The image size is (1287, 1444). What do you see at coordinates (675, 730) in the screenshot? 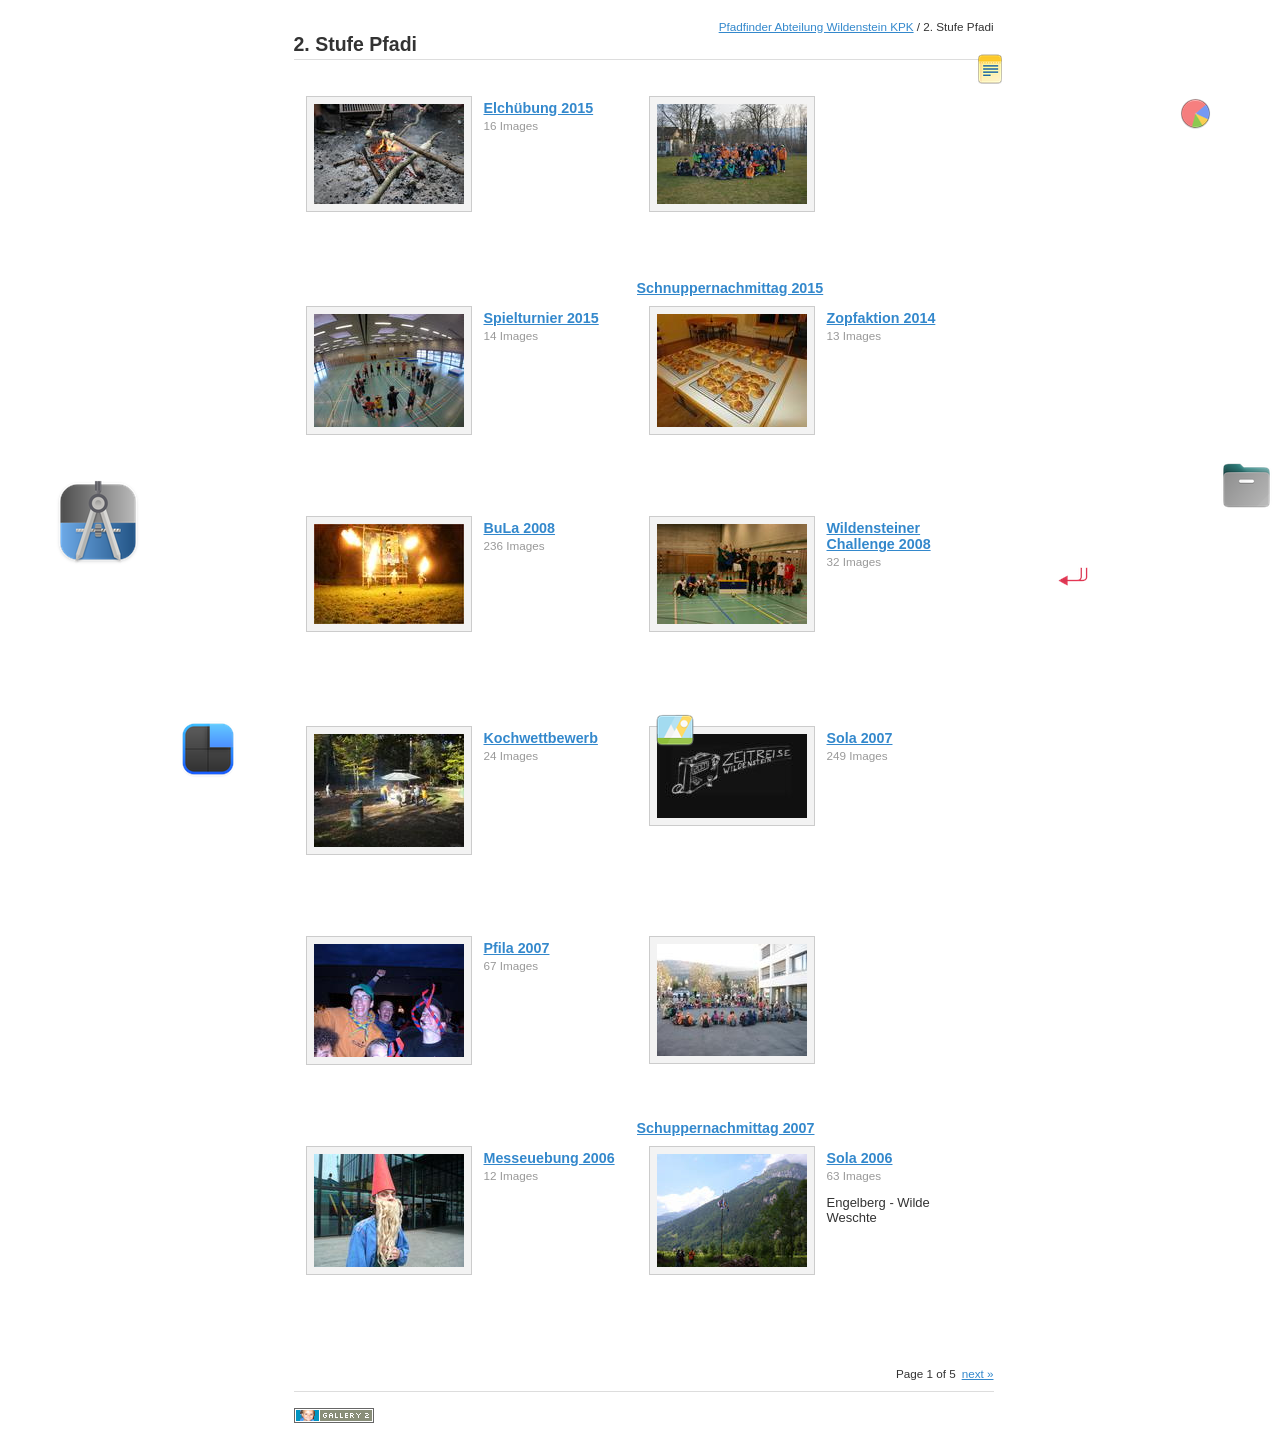
I see `open photo management app` at bounding box center [675, 730].